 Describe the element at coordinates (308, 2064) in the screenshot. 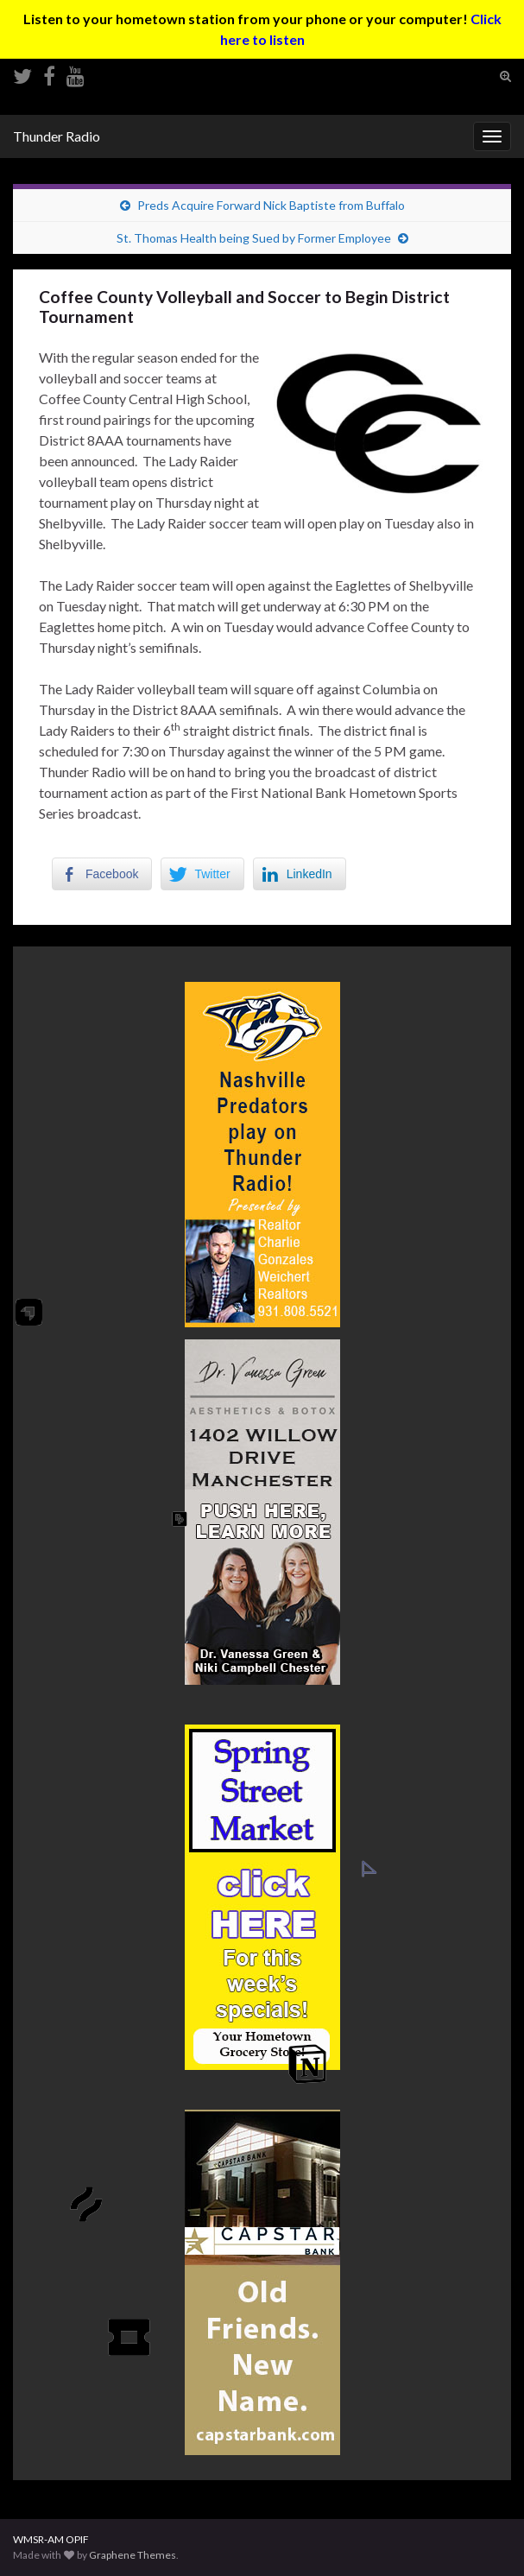

I see `open Notion app` at that location.